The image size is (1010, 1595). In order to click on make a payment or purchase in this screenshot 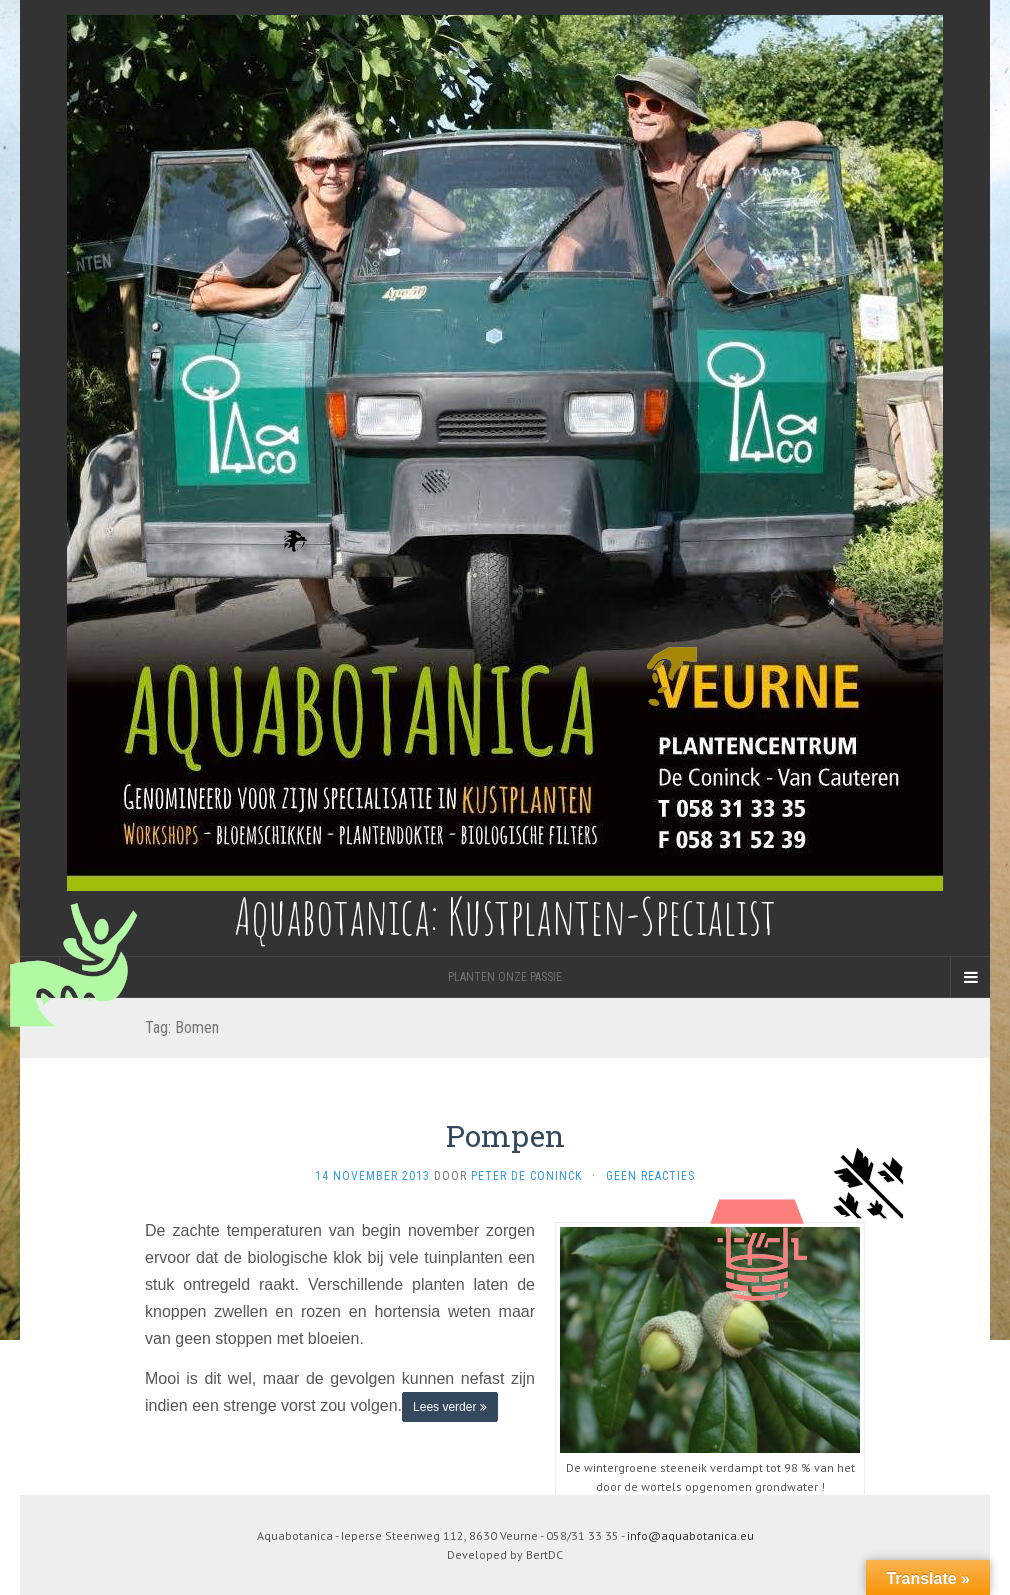, I will do `click(666, 677)`.